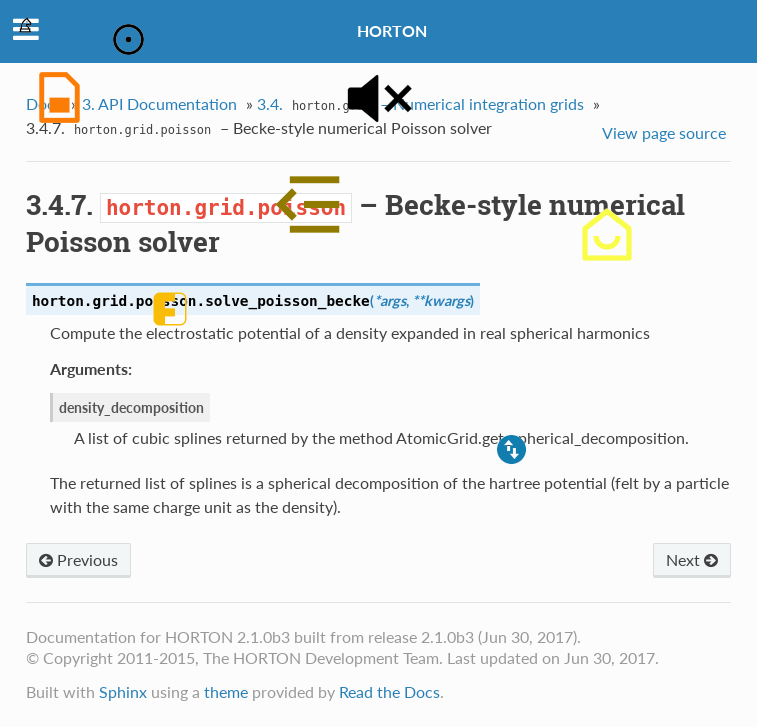  What do you see at coordinates (170, 309) in the screenshot?
I see `open the Friendica app` at bounding box center [170, 309].